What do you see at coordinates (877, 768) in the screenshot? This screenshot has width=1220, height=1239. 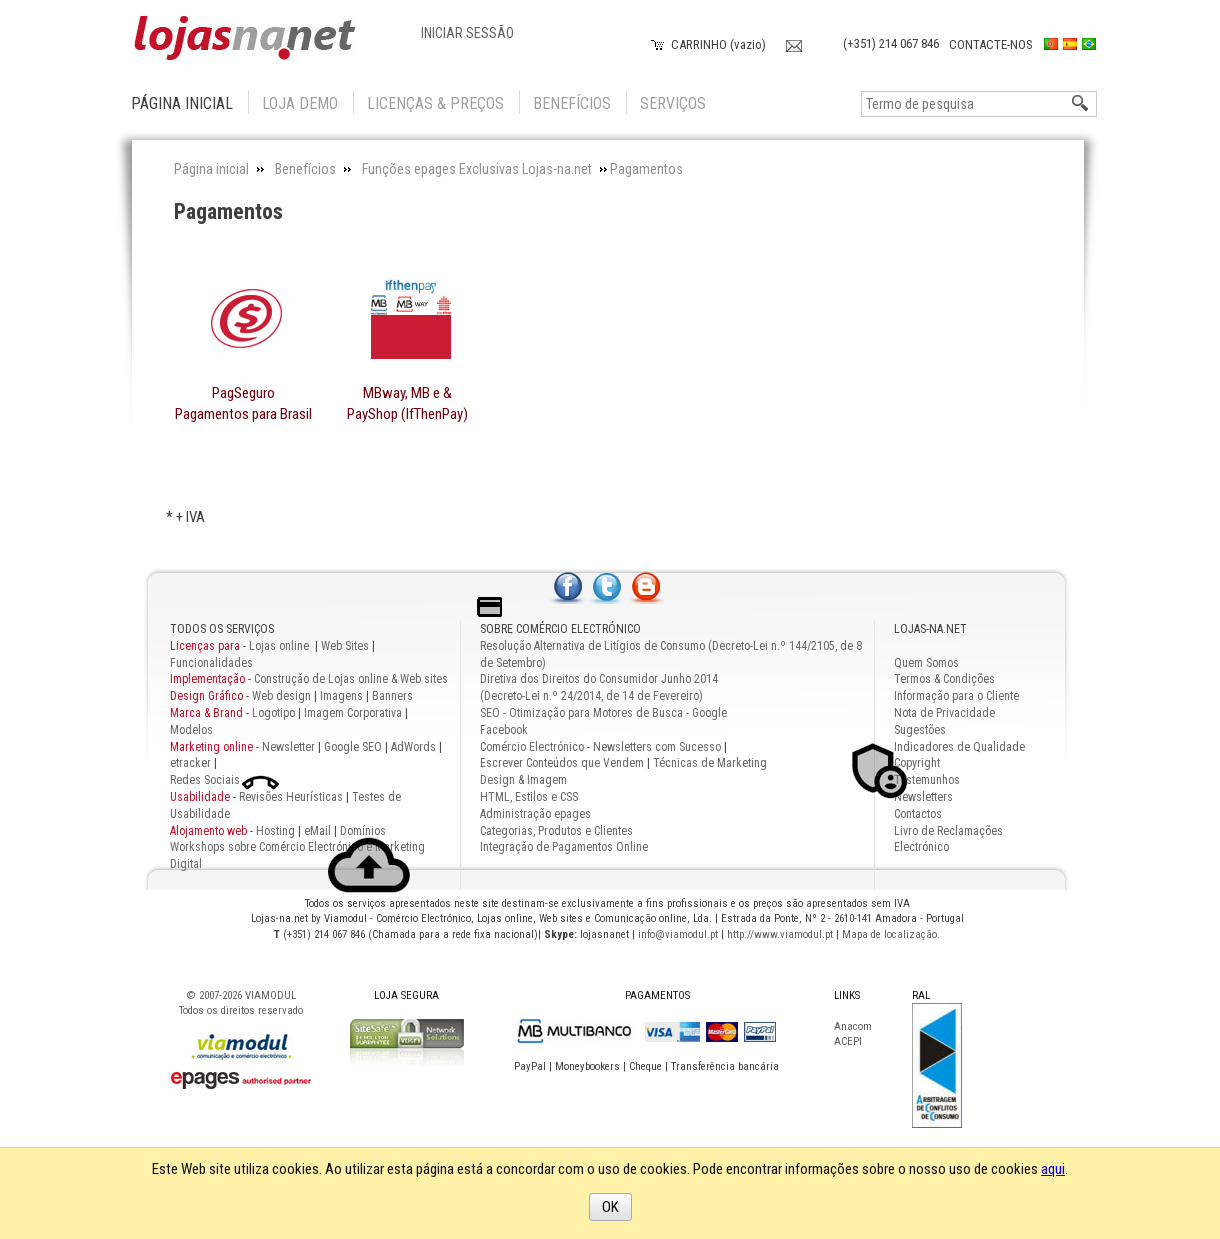 I see `access admin panel settings` at bounding box center [877, 768].